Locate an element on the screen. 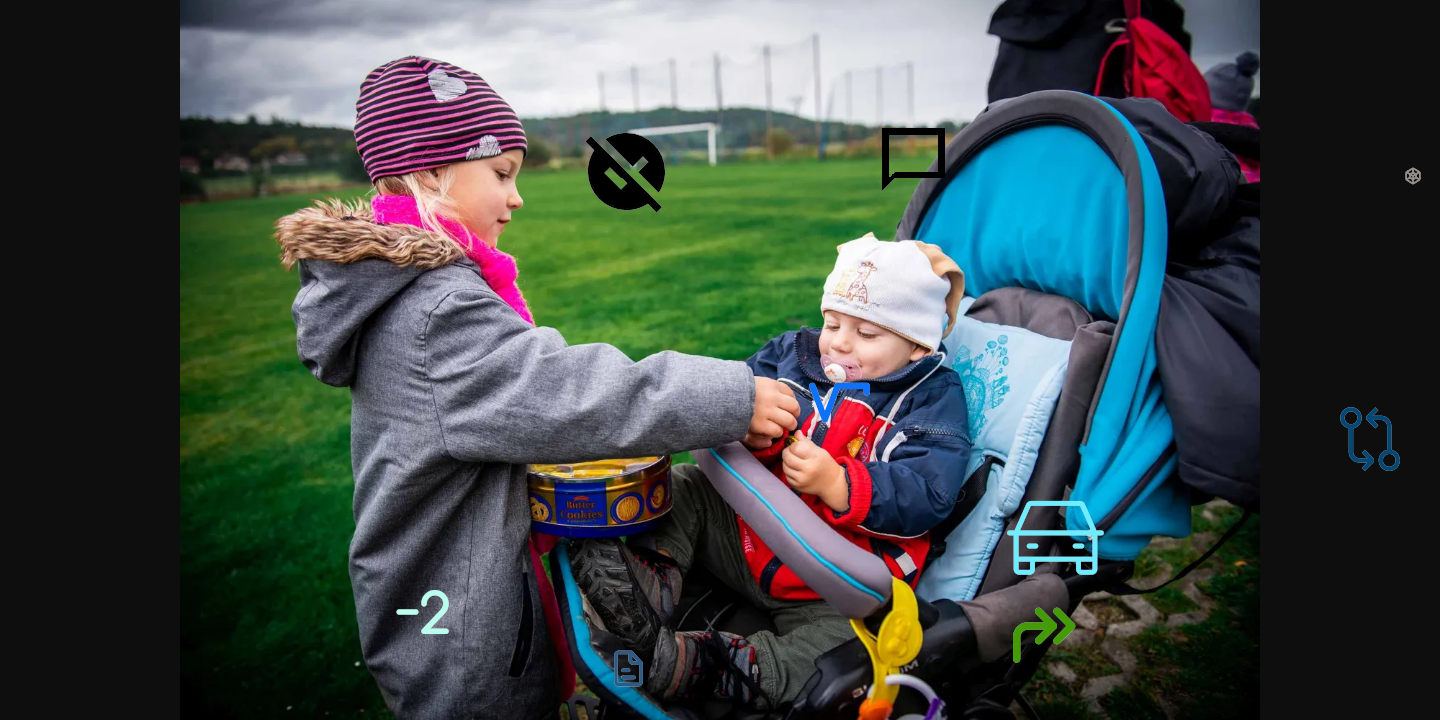  indicates unpublished or draft content is located at coordinates (626, 171).